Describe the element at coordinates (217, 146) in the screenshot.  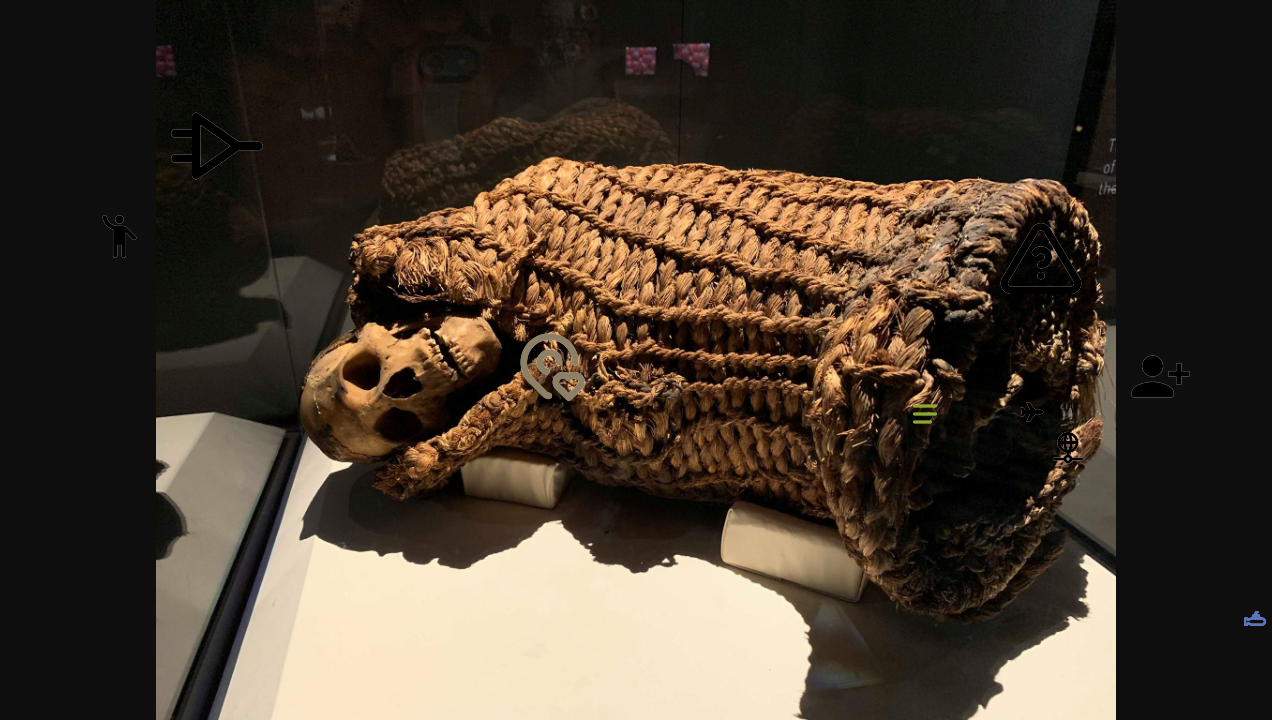
I see `logic buffer gate symbol in circuit design` at that location.